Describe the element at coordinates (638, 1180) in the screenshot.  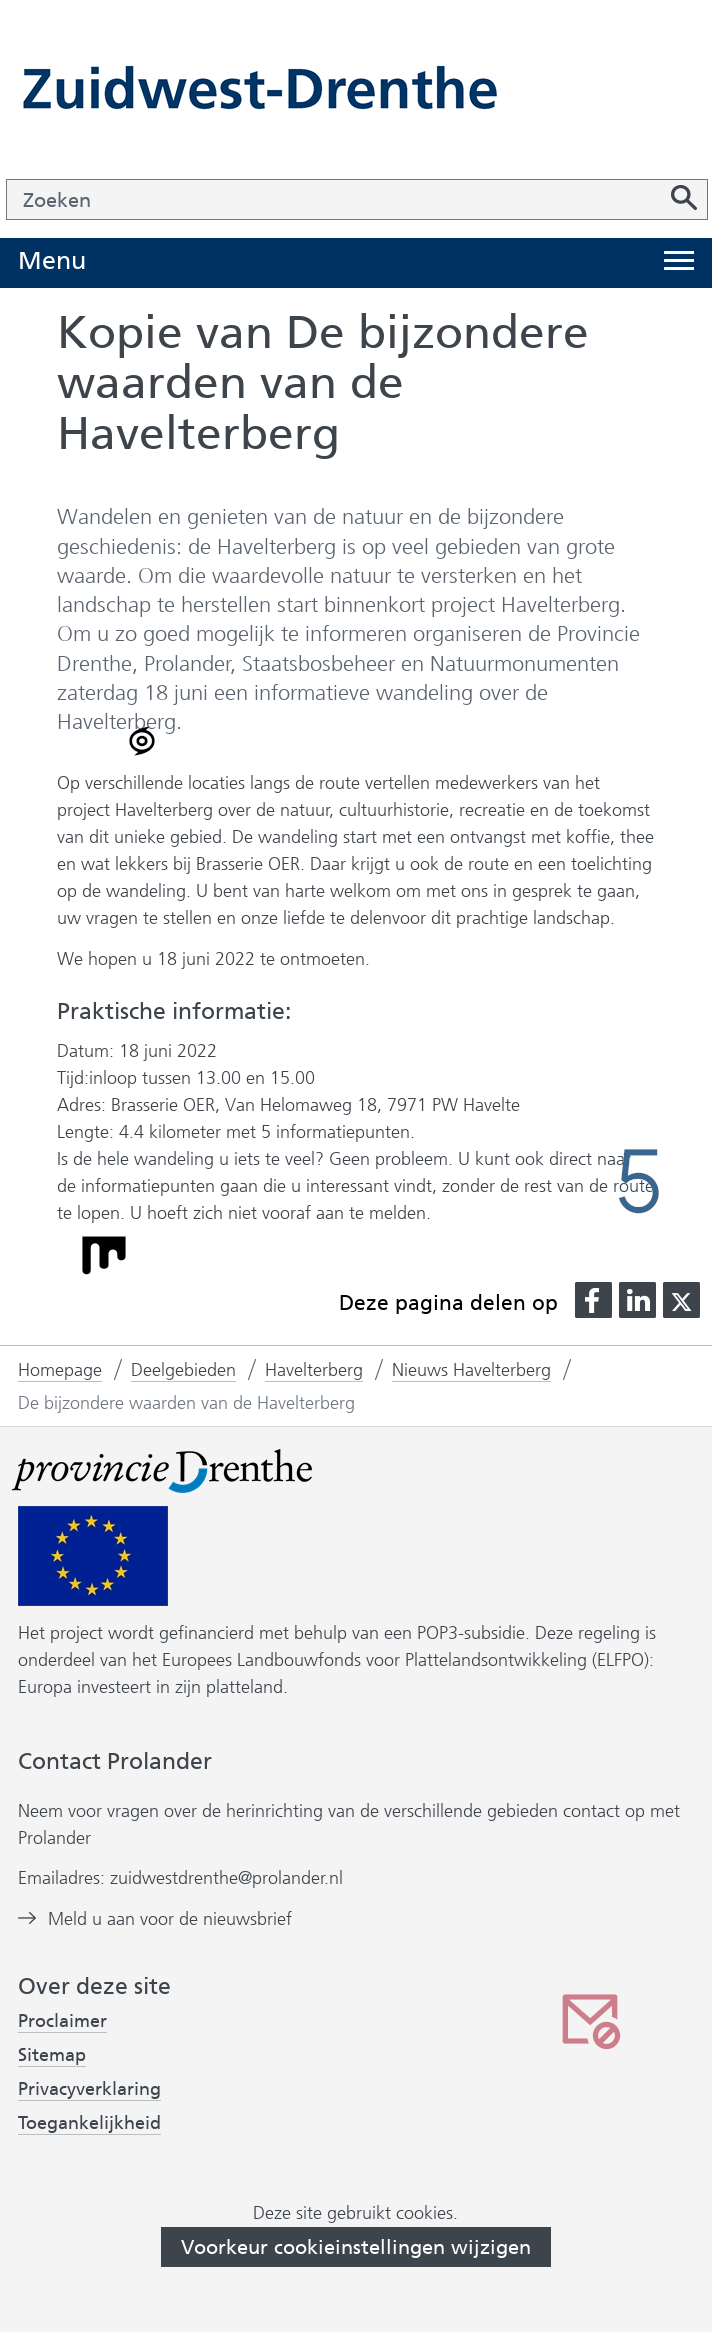
I see `indicates step 5 in a numbered sequence` at that location.